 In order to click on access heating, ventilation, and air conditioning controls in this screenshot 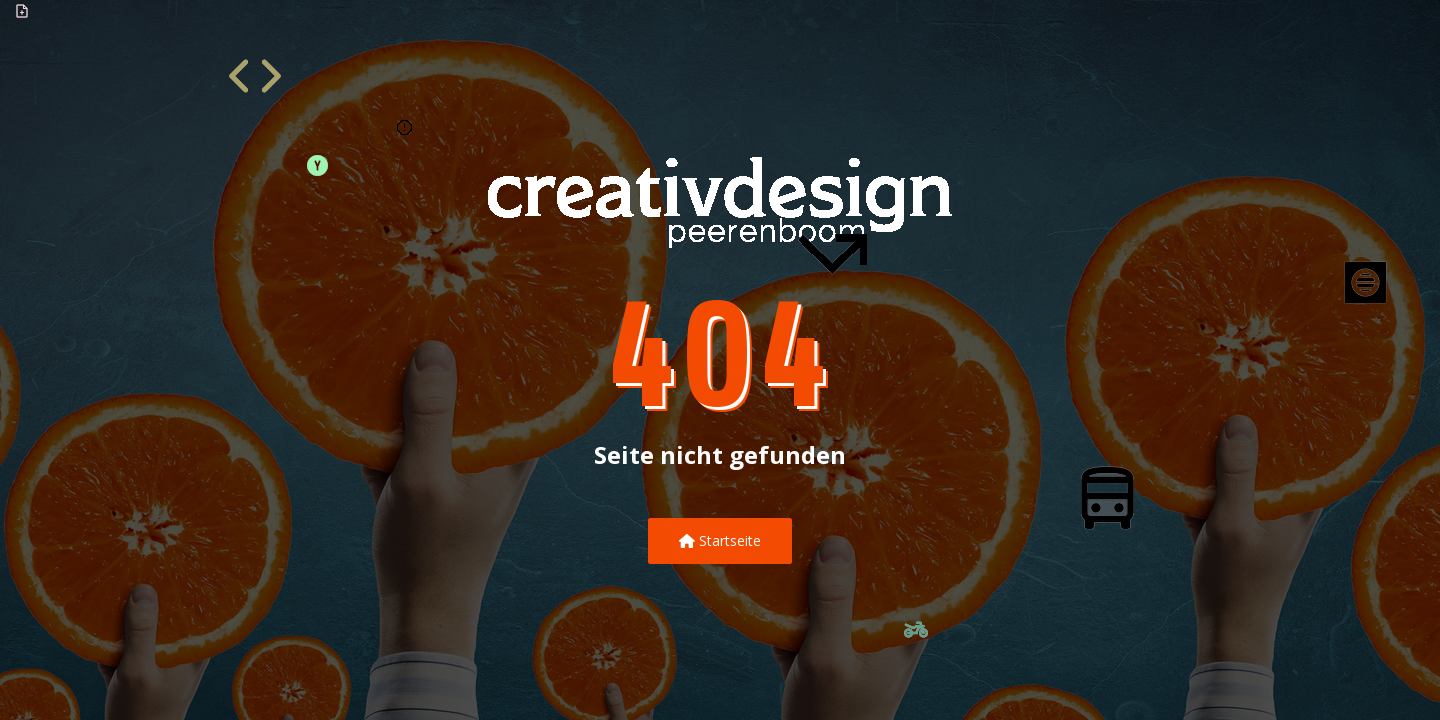, I will do `click(1365, 282)`.